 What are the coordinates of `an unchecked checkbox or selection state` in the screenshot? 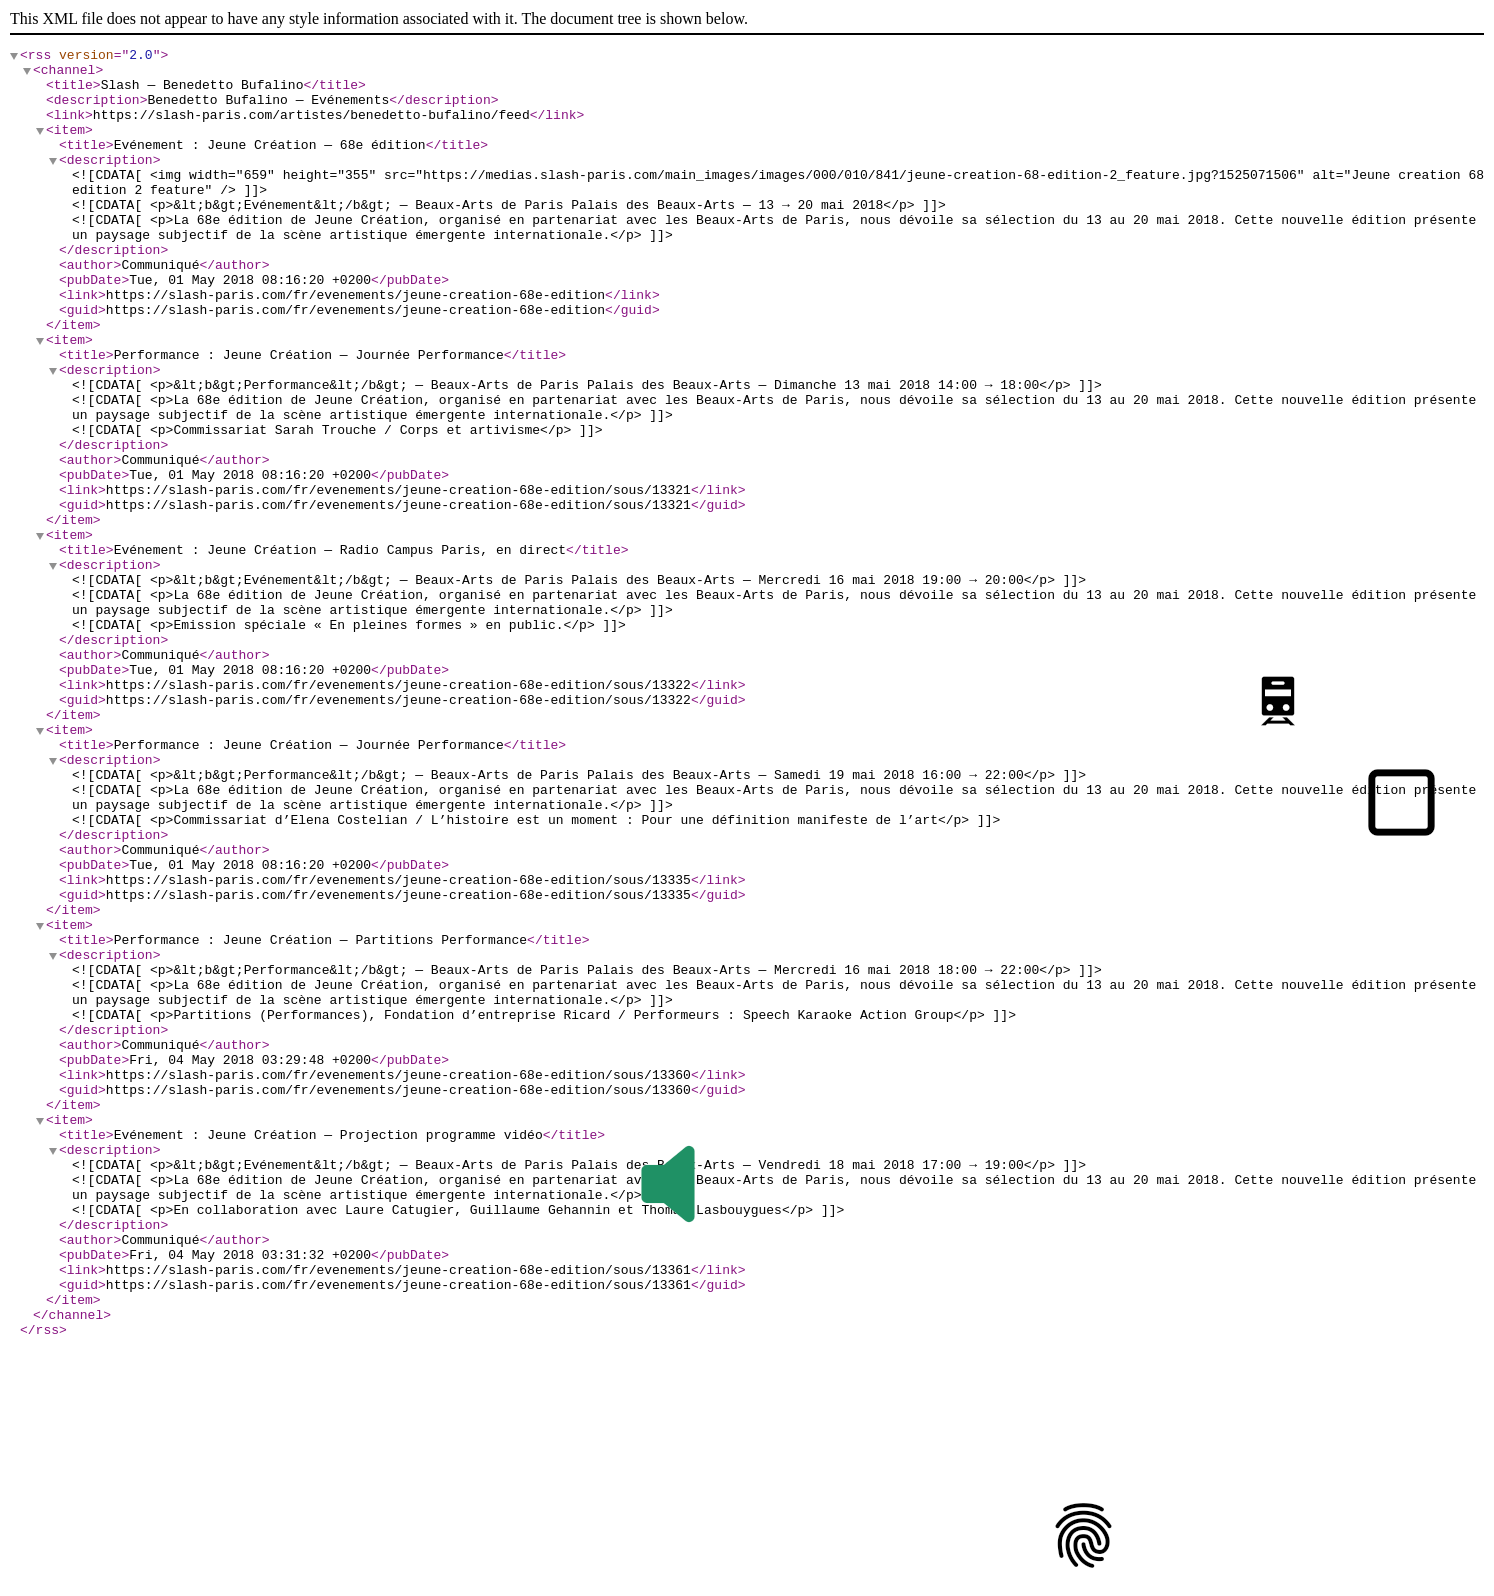 It's located at (1401, 802).